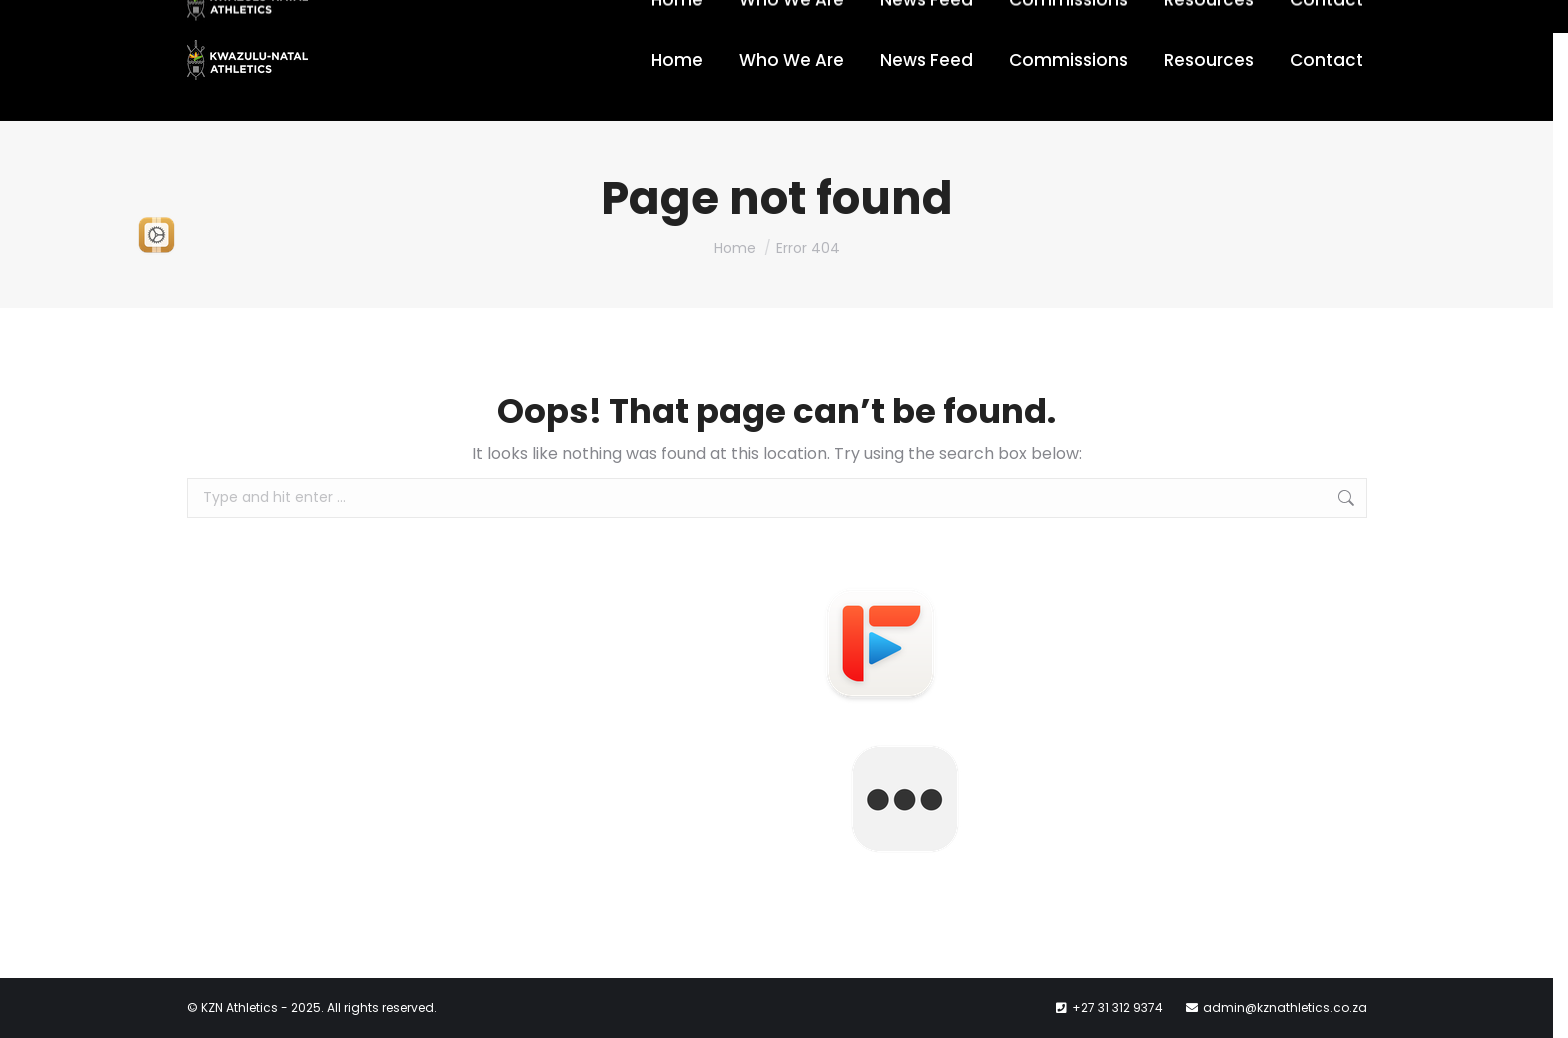  Describe the element at coordinates (905, 799) in the screenshot. I see `view other applications or categories` at that location.